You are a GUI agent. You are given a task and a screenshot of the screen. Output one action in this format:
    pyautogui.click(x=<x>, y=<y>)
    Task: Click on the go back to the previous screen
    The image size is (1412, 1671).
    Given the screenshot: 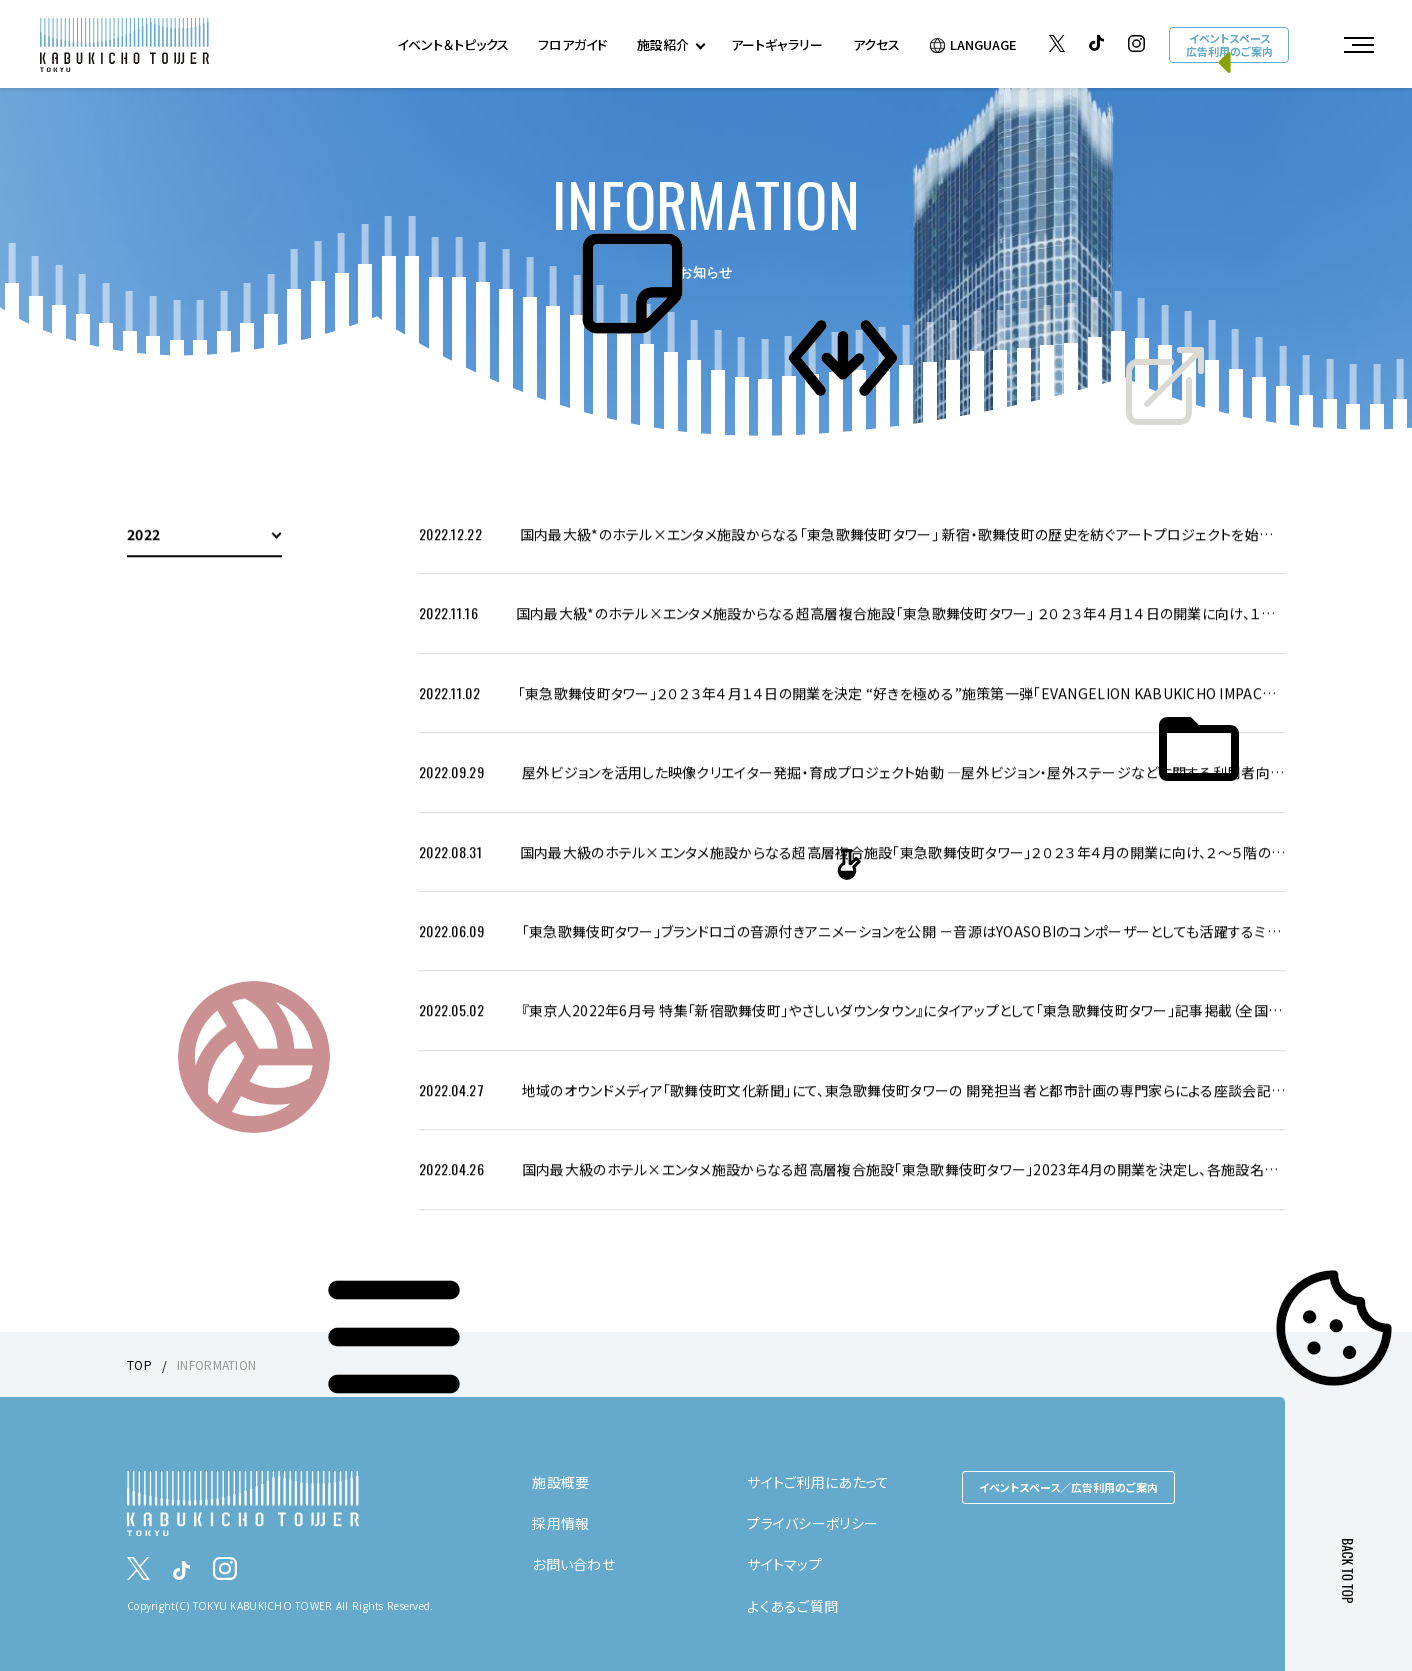 What is the action you would take?
    pyautogui.click(x=1225, y=62)
    